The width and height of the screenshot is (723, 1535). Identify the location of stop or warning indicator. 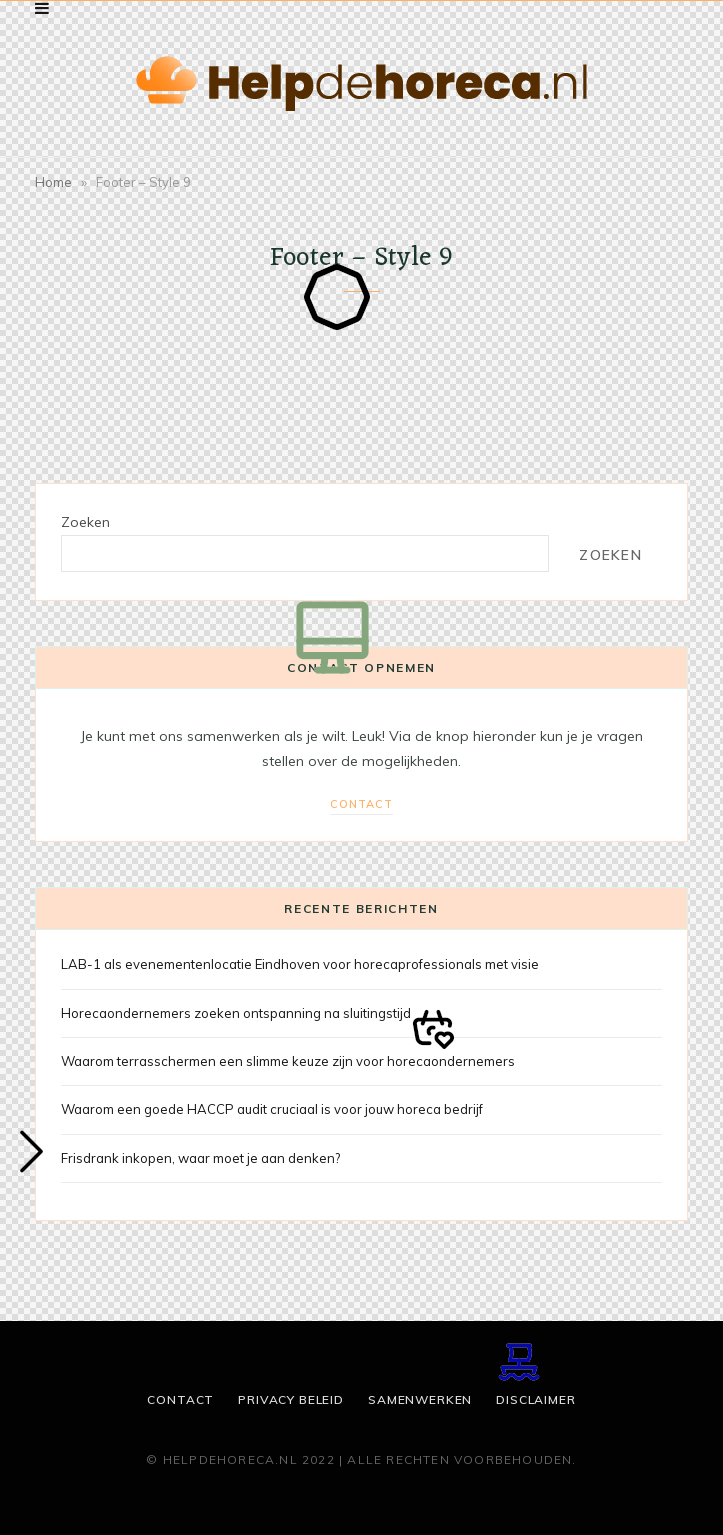
(337, 297).